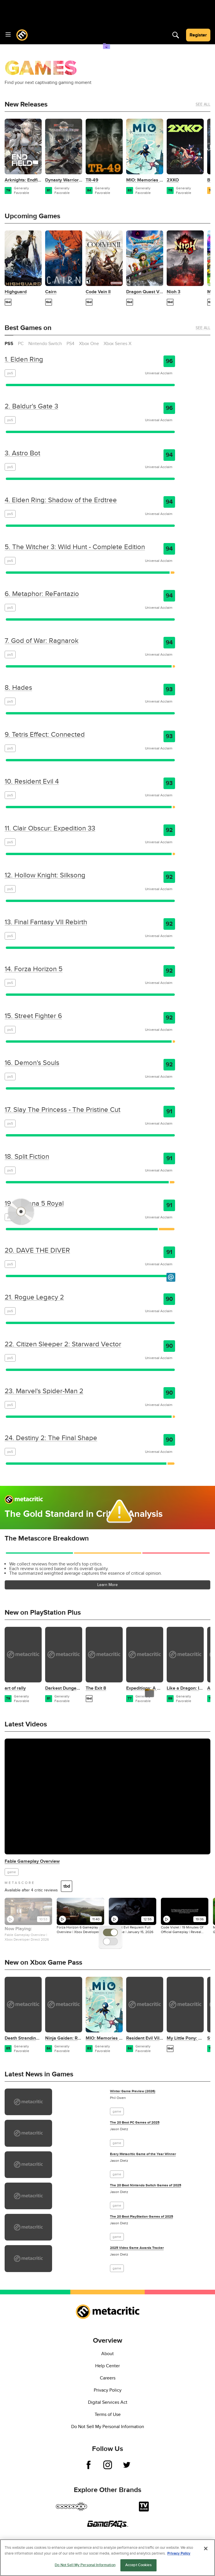  I want to click on open obsidian vault folder, so click(106, 46).